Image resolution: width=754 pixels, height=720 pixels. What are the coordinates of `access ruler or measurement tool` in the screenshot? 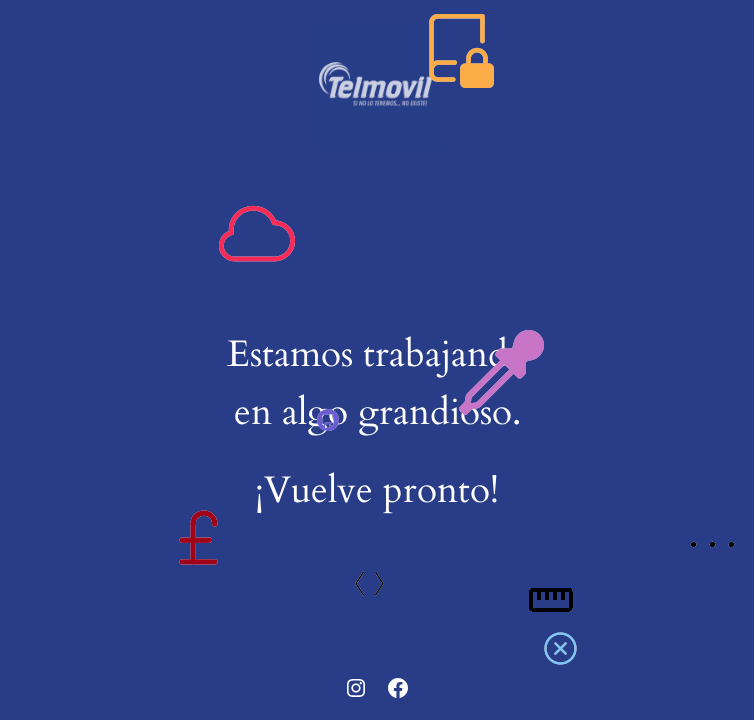 It's located at (551, 600).